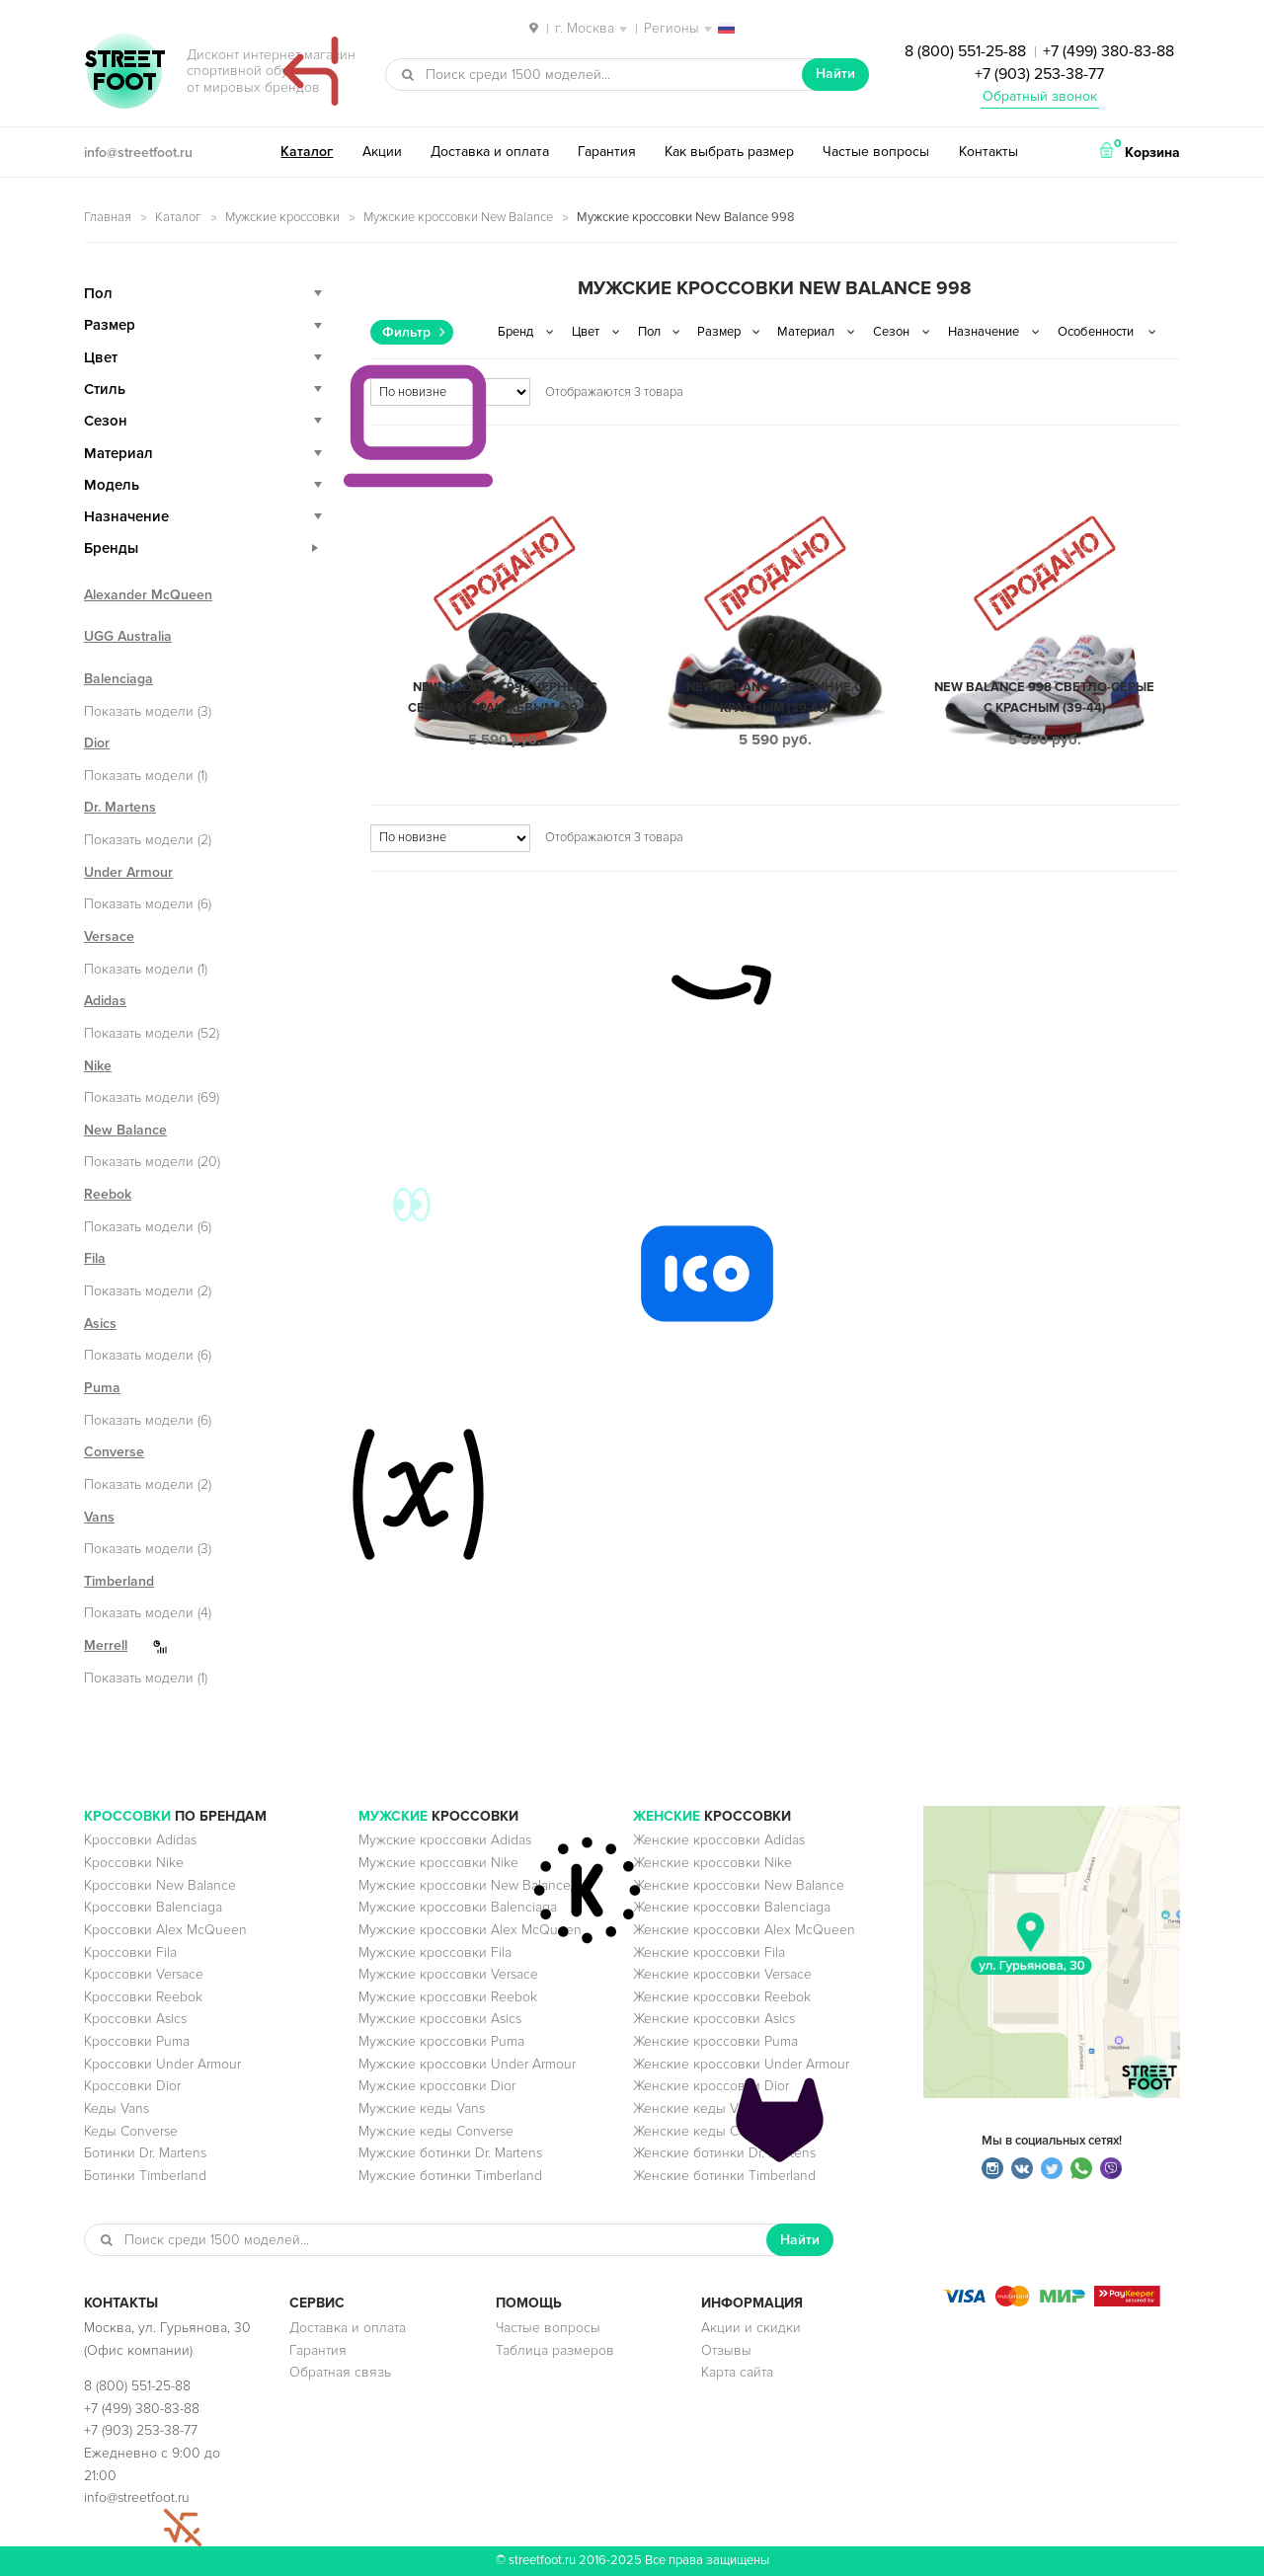  I want to click on website favicon or browser tab icon, so click(707, 1274).